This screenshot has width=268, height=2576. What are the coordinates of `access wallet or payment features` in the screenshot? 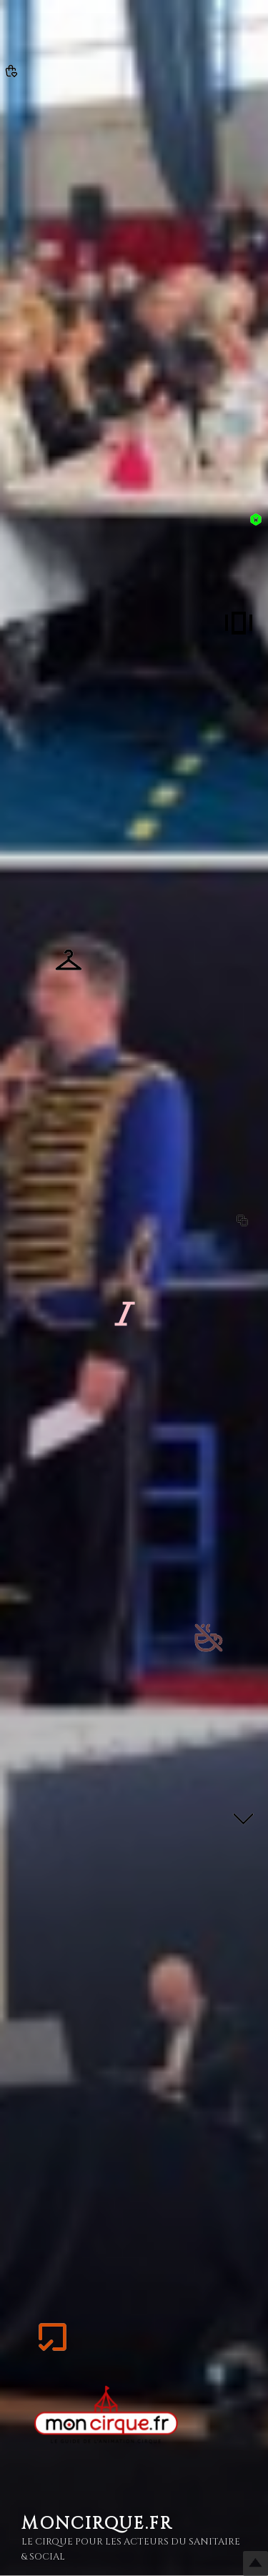 It's located at (256, 519).